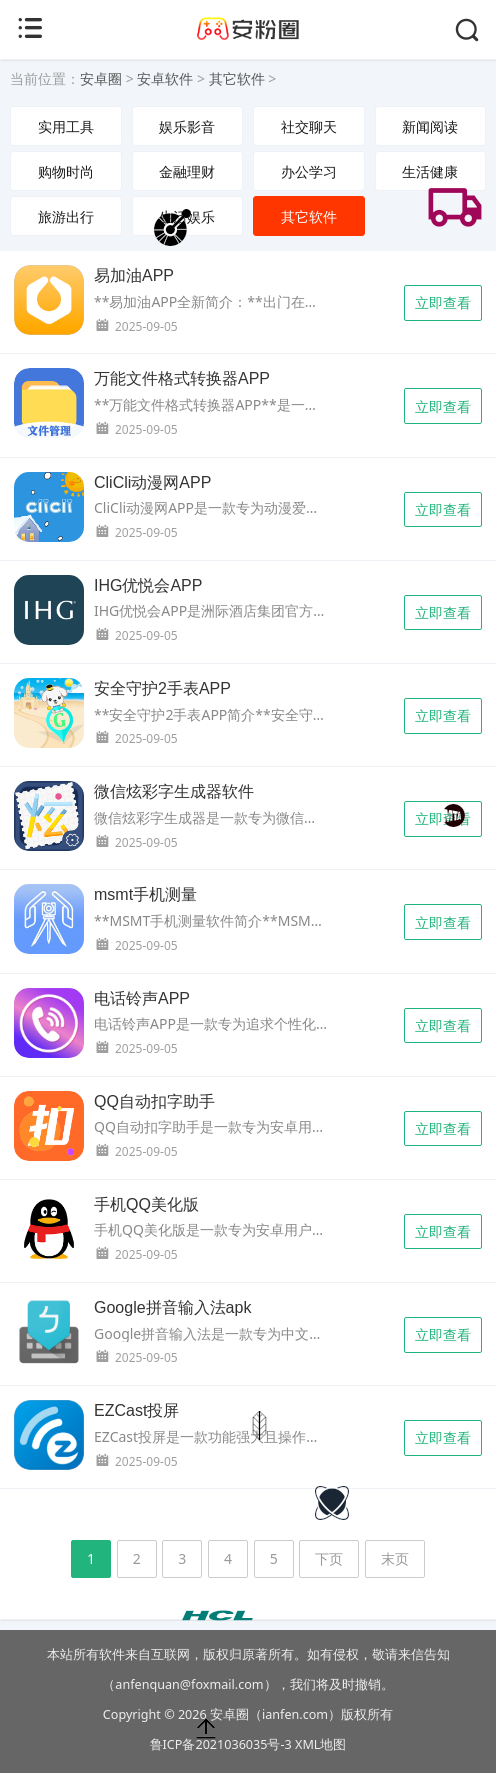 The image size is (496, 1773). I want to click on upload a file or document, so click(206, 1729).